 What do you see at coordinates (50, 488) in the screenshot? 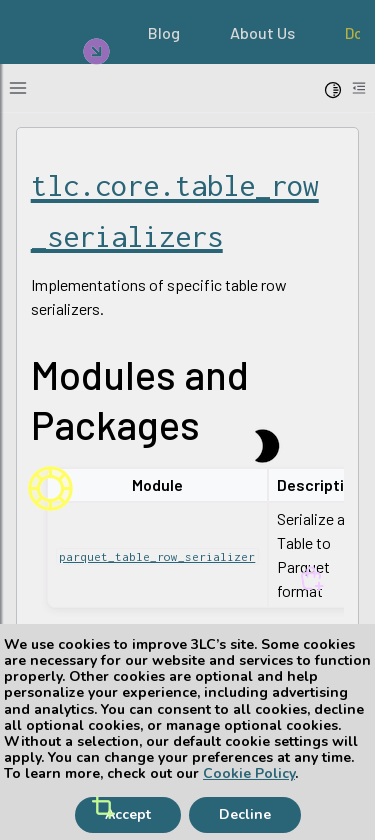
I see `access casino or gambling games` at bounding box center [50, 488].